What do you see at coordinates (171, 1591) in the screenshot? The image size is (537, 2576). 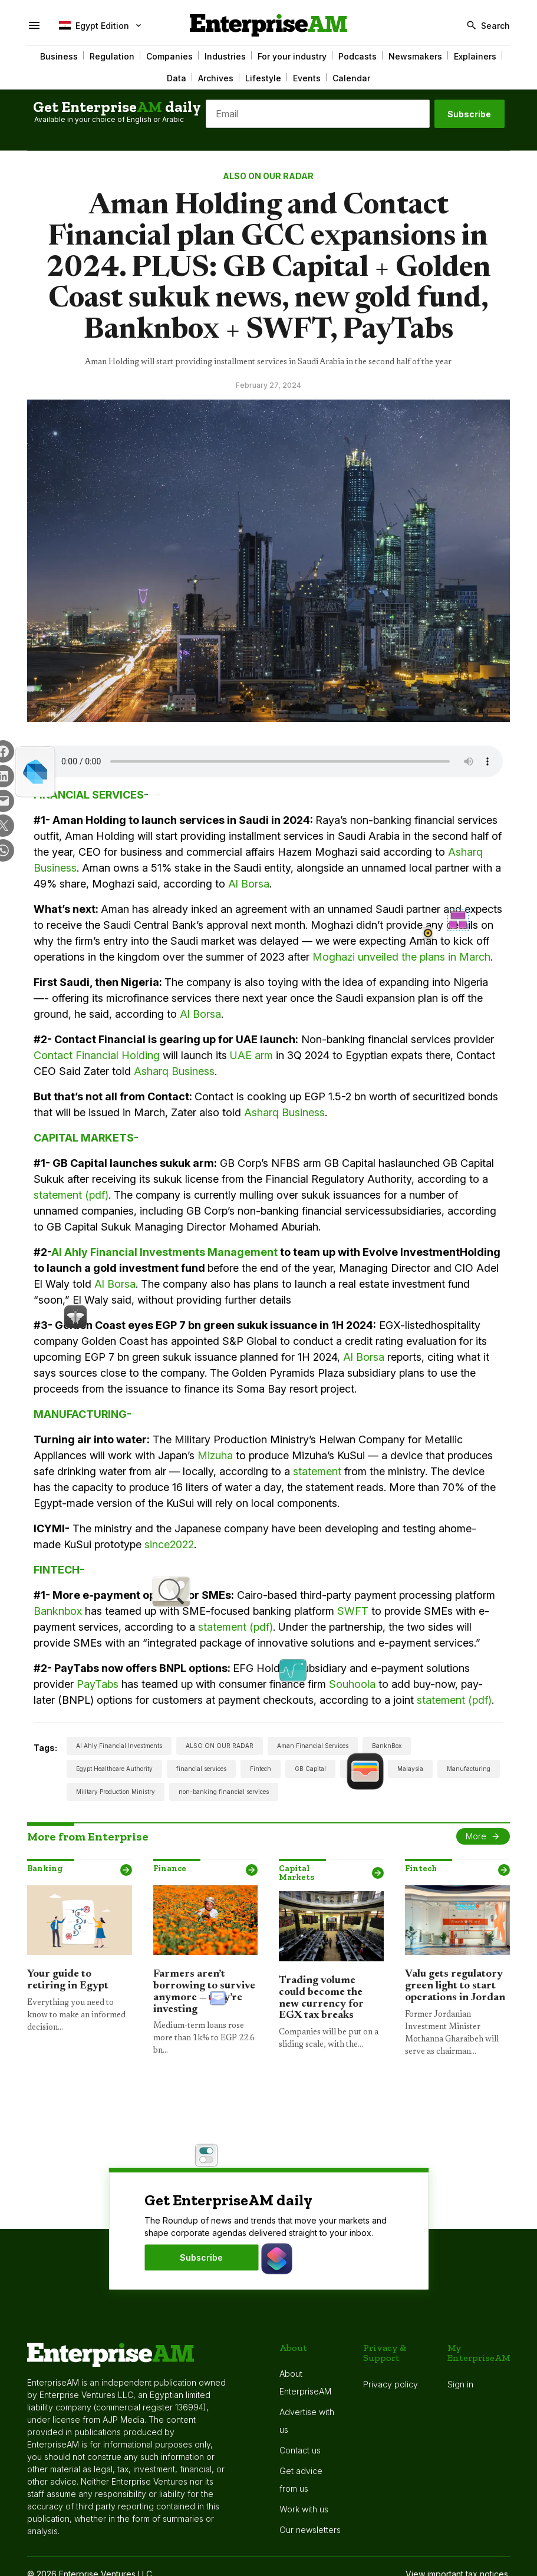 I see `open the image viewer application` at bounding box center [171, 1591].